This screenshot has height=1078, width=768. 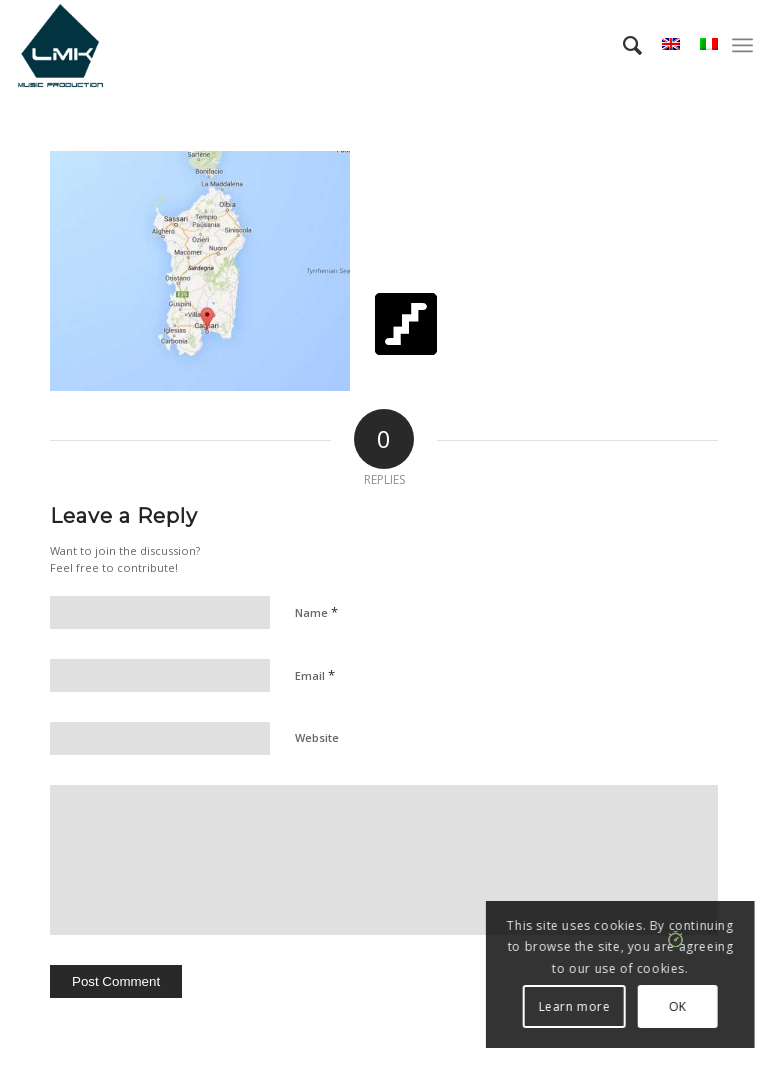 What do you see at coordinates (675, 939) in the screenshot?
I see `start or stop a timer` at bounding box center [675, 939].